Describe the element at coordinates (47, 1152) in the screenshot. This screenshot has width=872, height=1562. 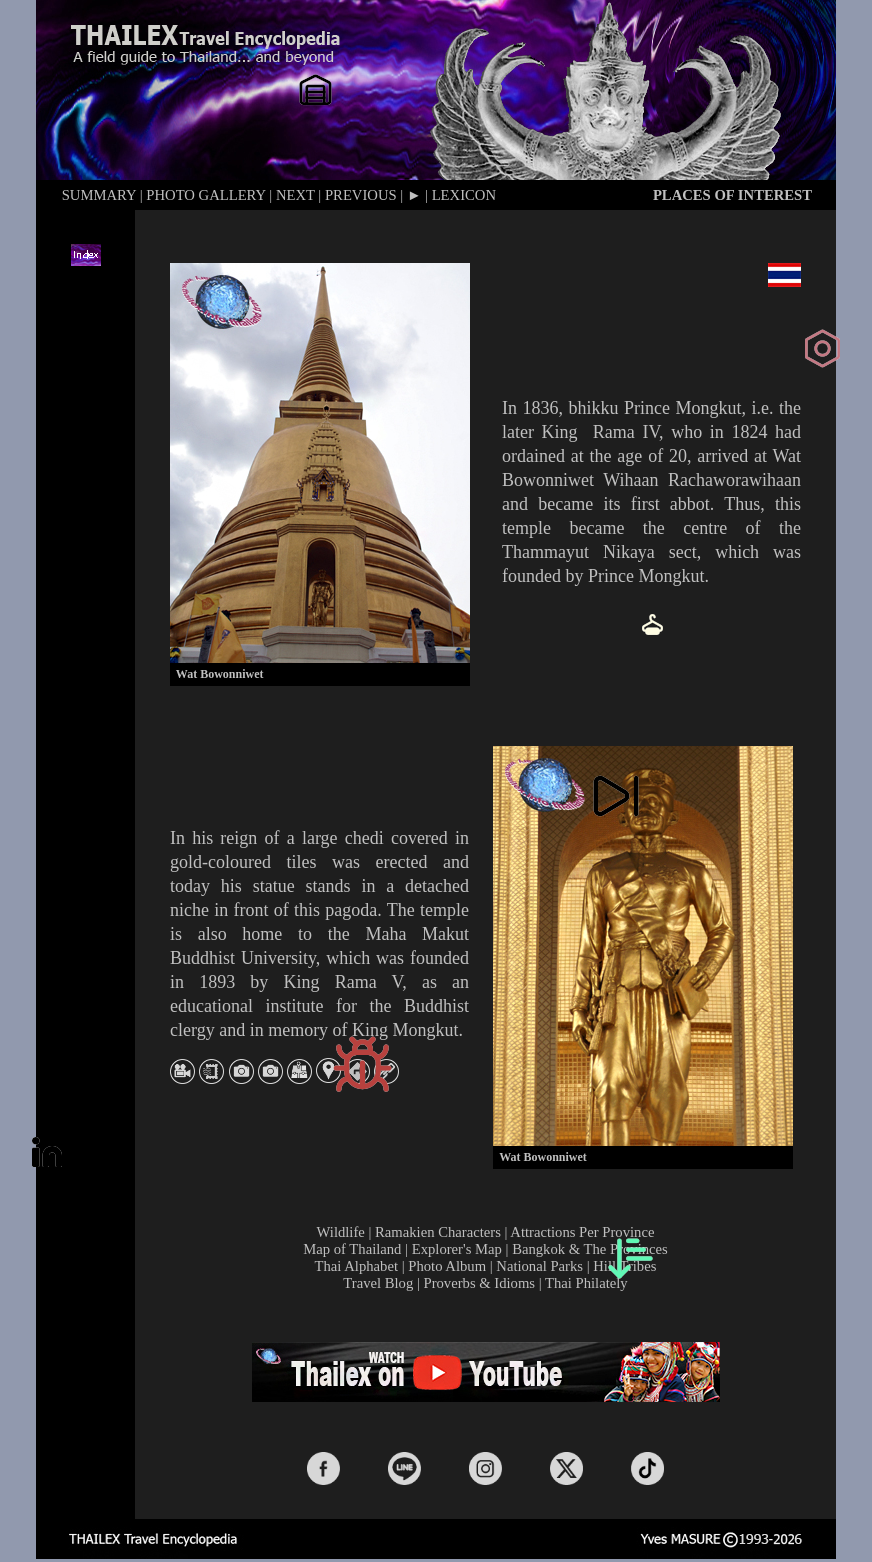
I see `connect with LinkedIn profile` at that location.